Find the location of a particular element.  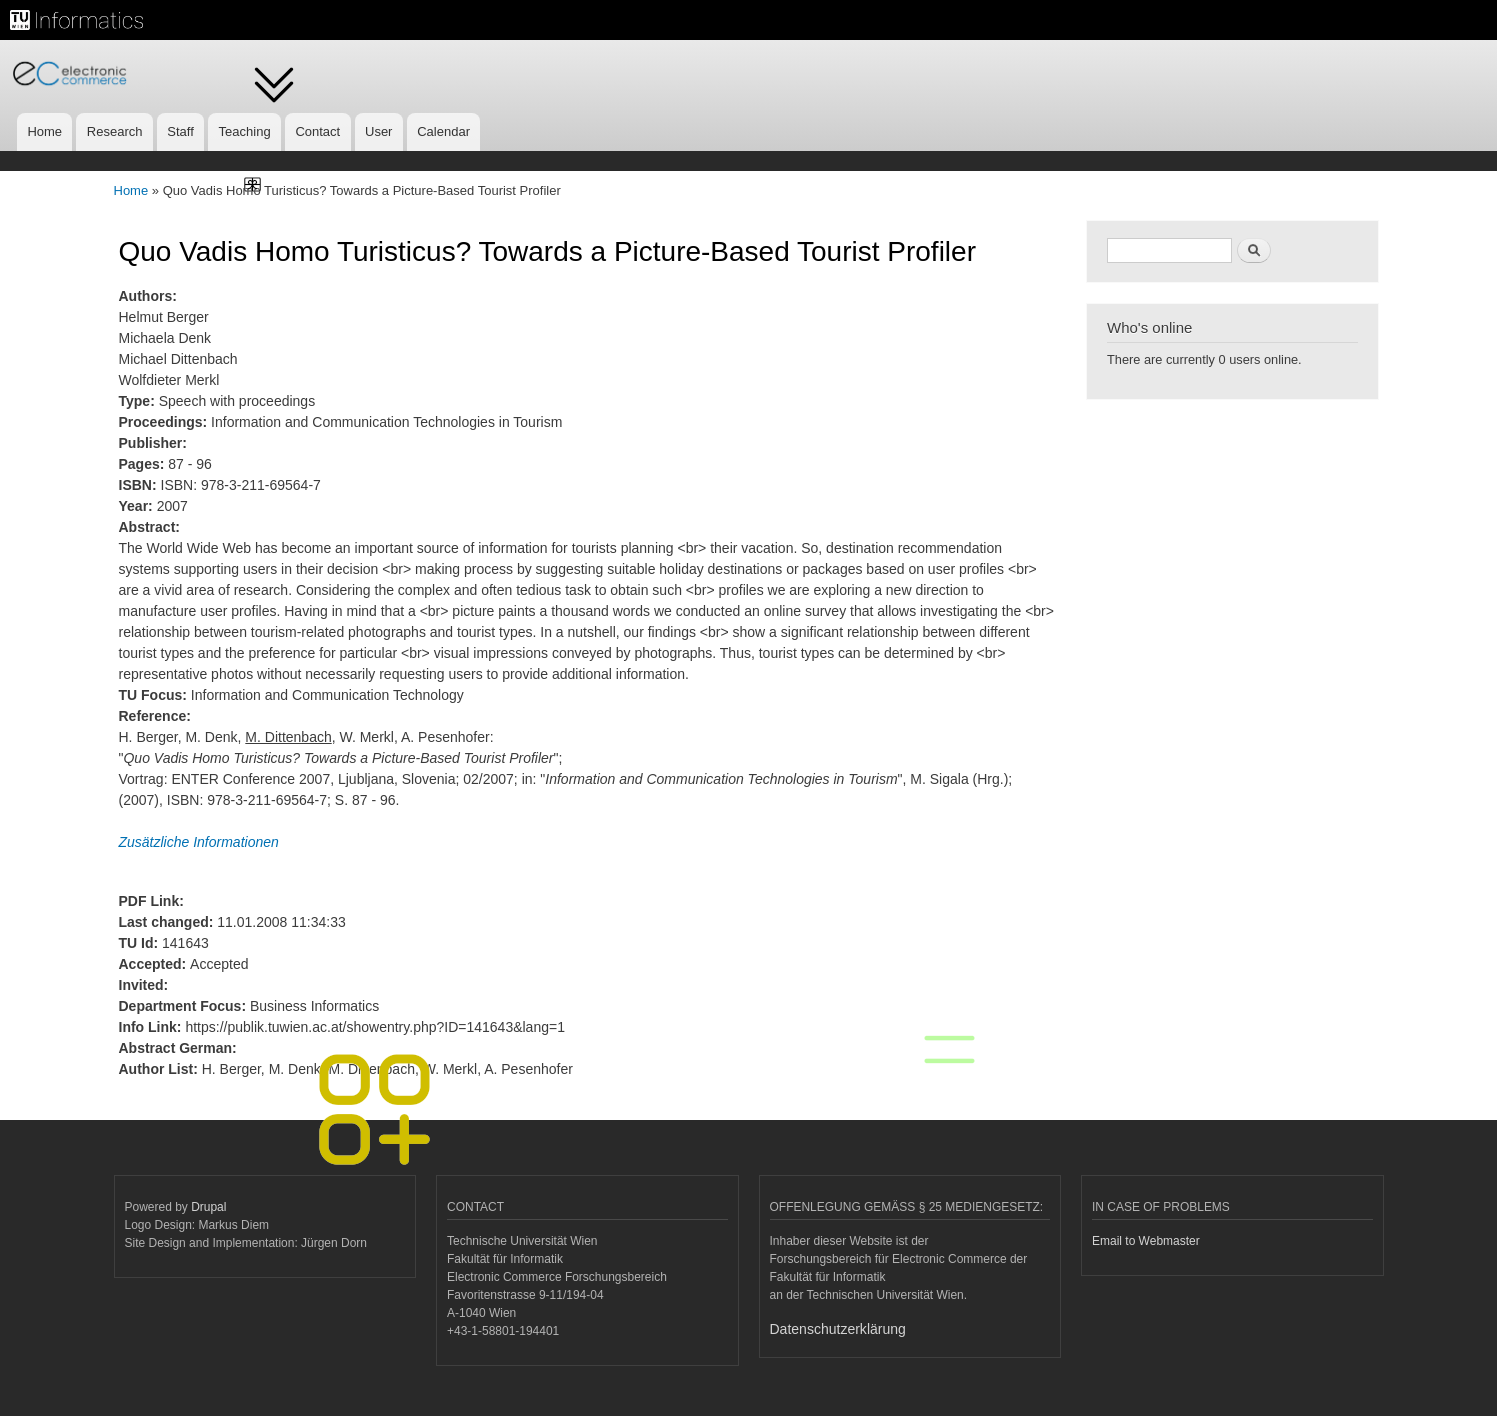

add a new widget or module is located at coordinates (374, 1109).